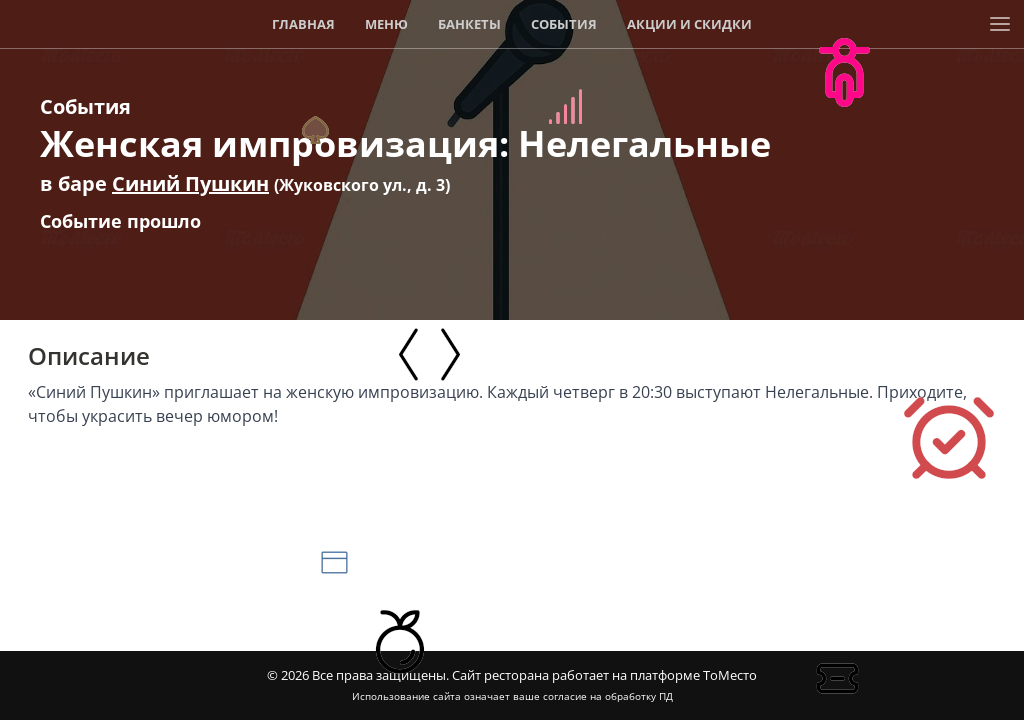 This screenshot has width=1024, height=720. I want to click on remove a ticket from your collection, so click(837, 678).